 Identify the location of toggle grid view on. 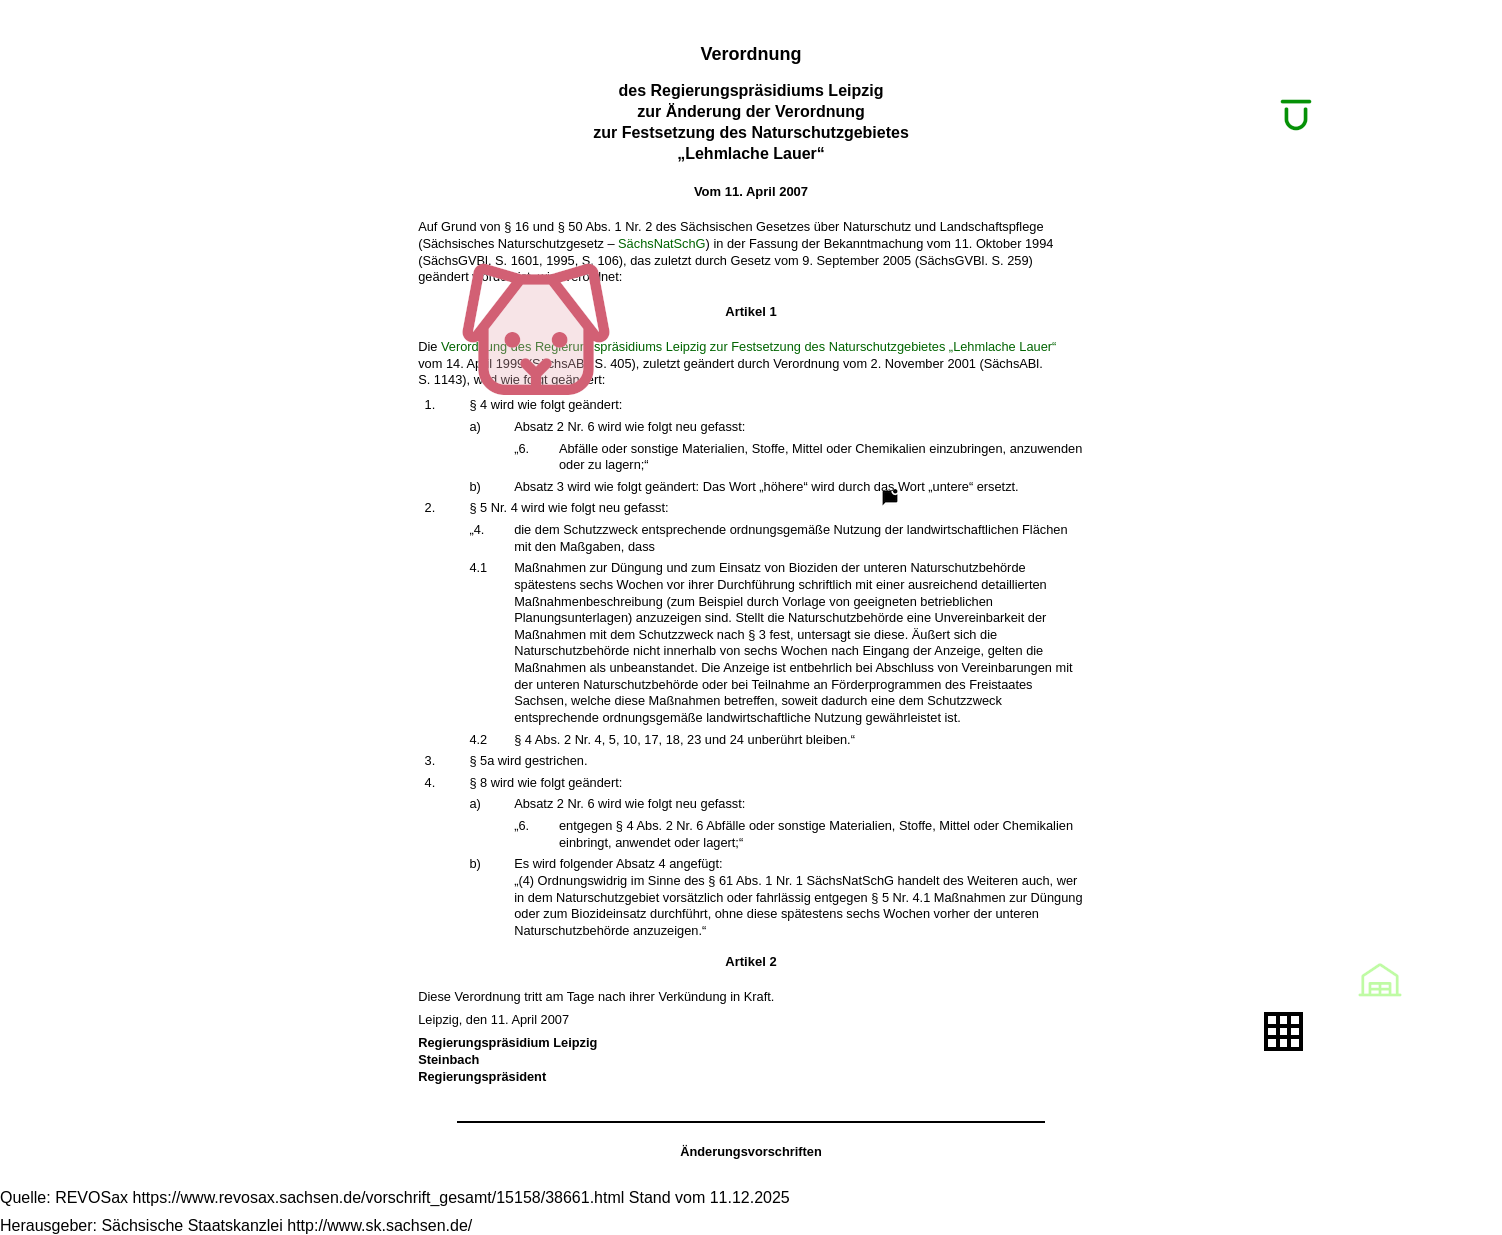
(1283, 1031).